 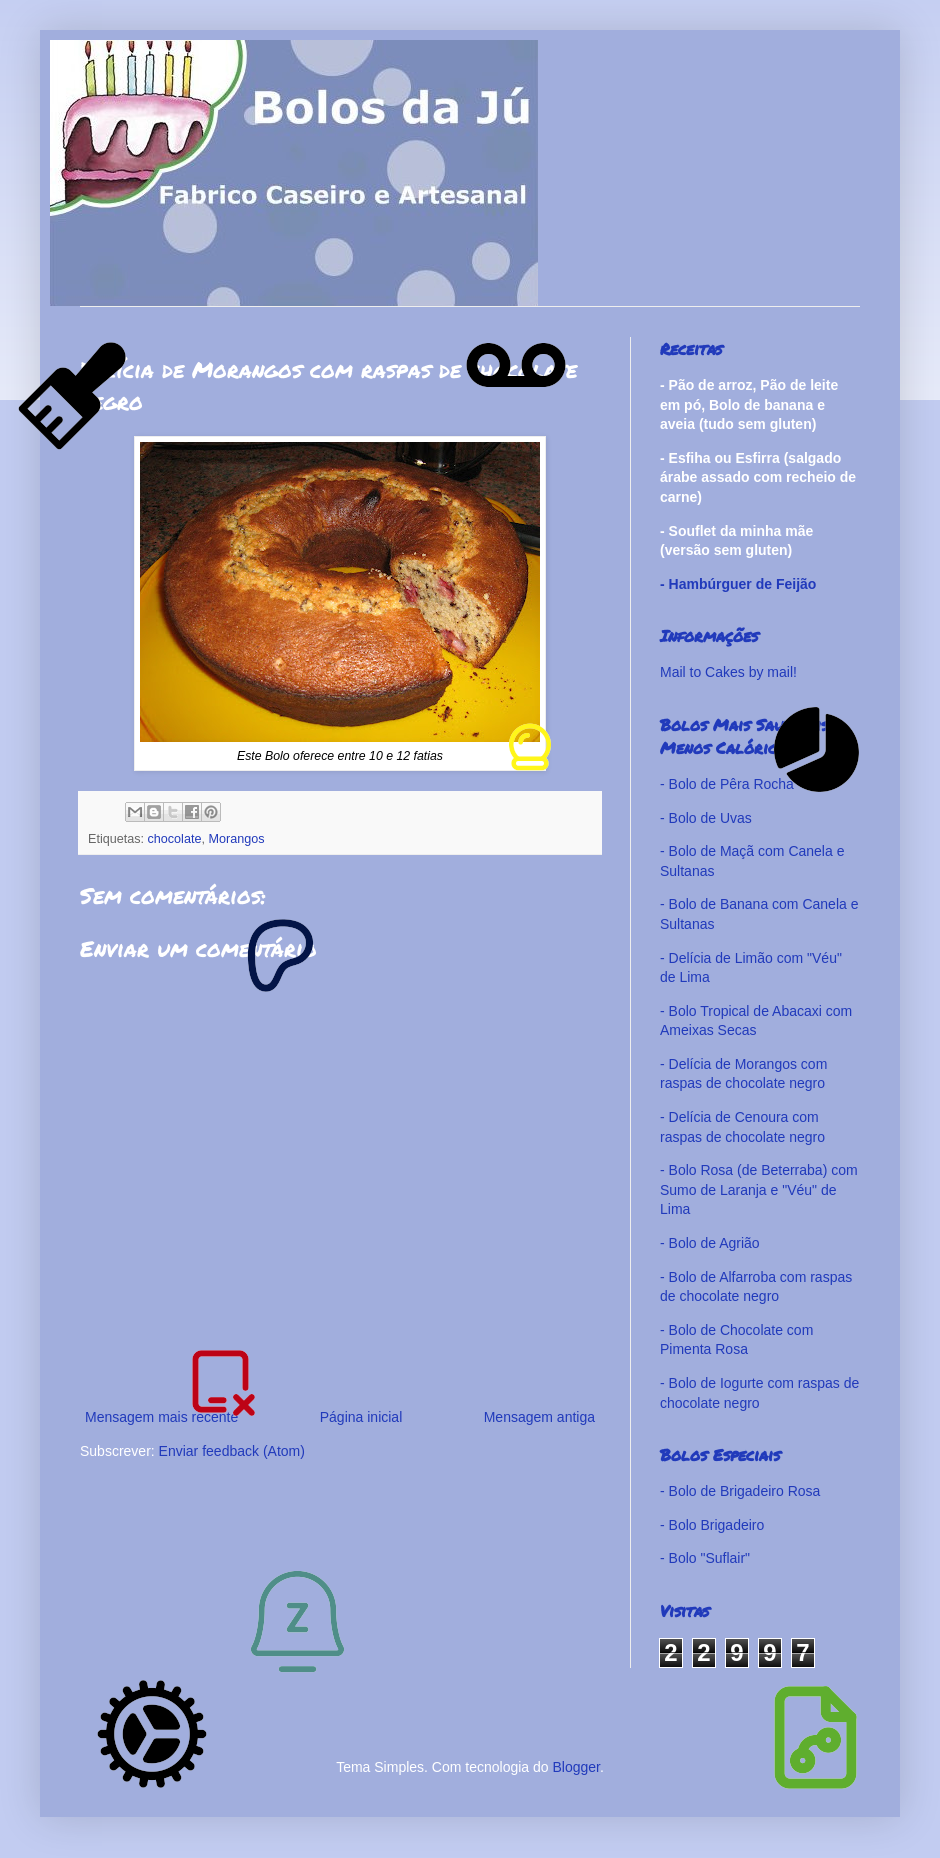 I want to click on disconnect or remove iPad device, so click(x=220, y=1381).